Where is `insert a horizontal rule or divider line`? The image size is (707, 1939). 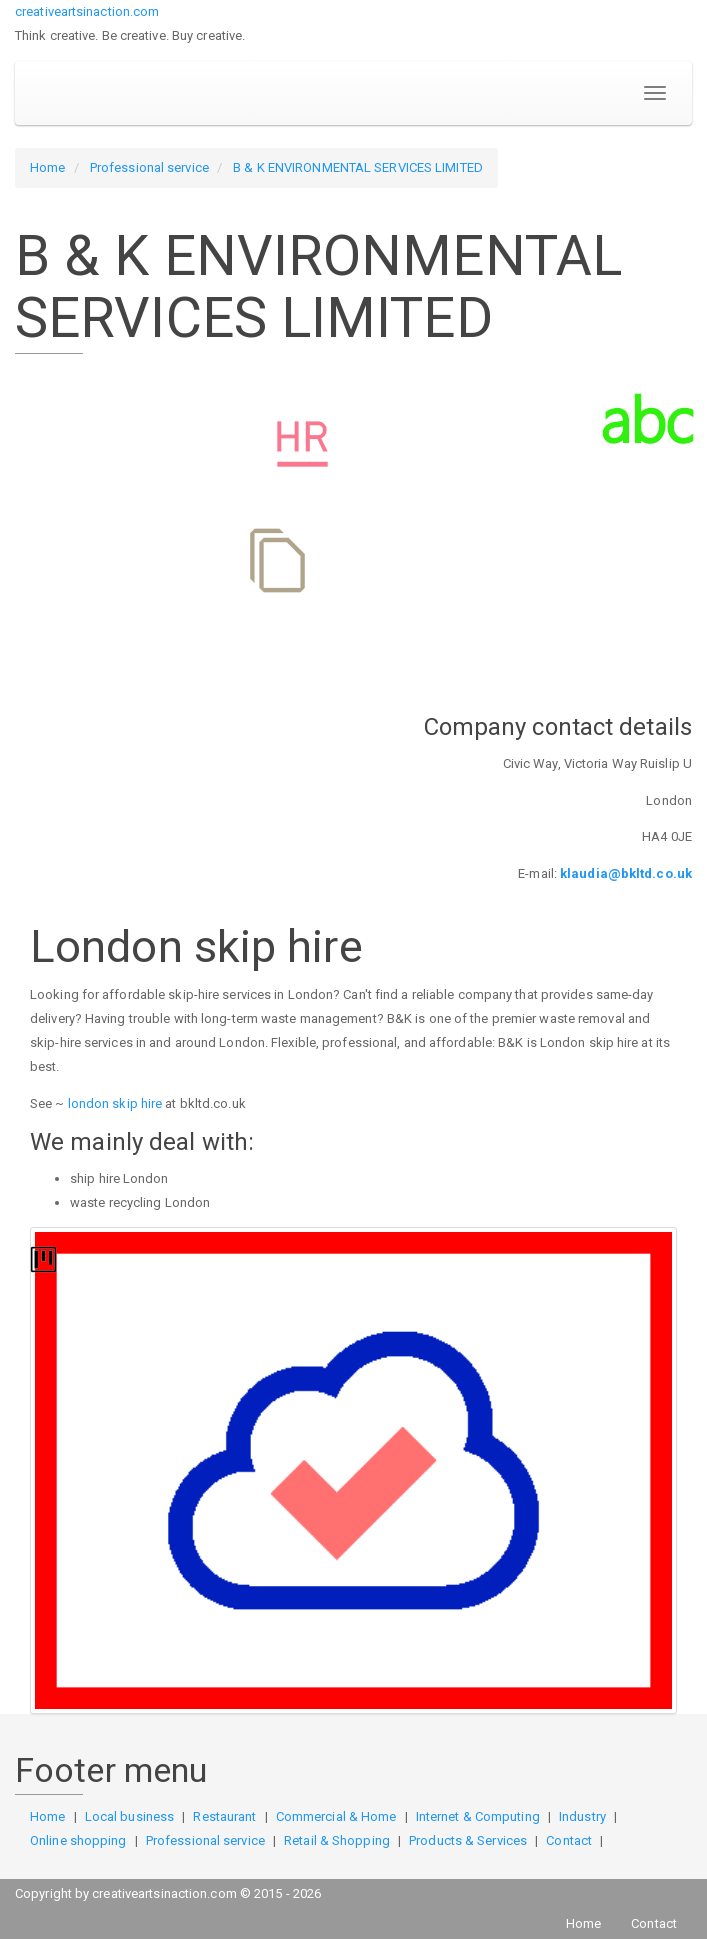
insert a horizontal rule or divider line is located at coordinates (302, 441).